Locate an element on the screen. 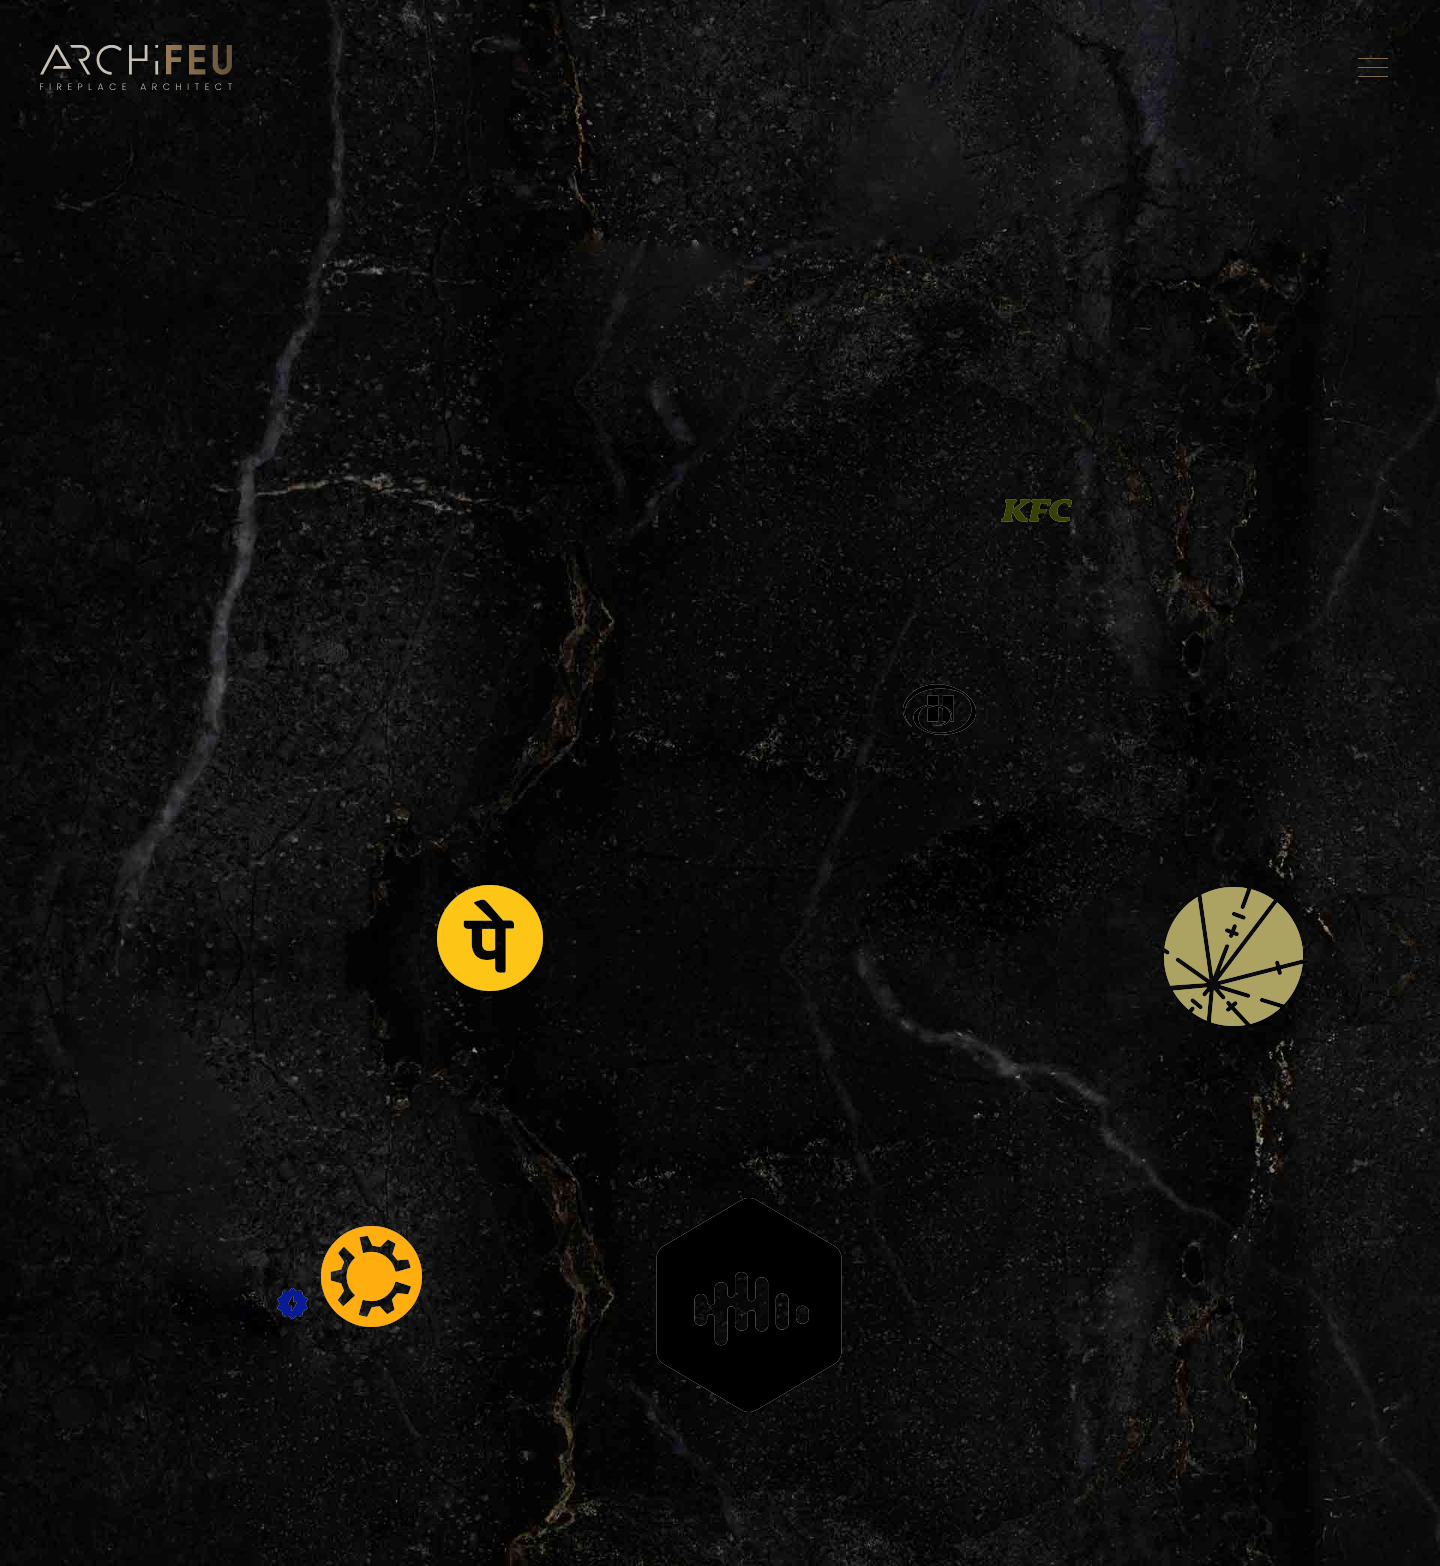 The width and height of the screenshot is (1440, 1566). hilton hotels and resorts logo is located at coordinates (939, 709).